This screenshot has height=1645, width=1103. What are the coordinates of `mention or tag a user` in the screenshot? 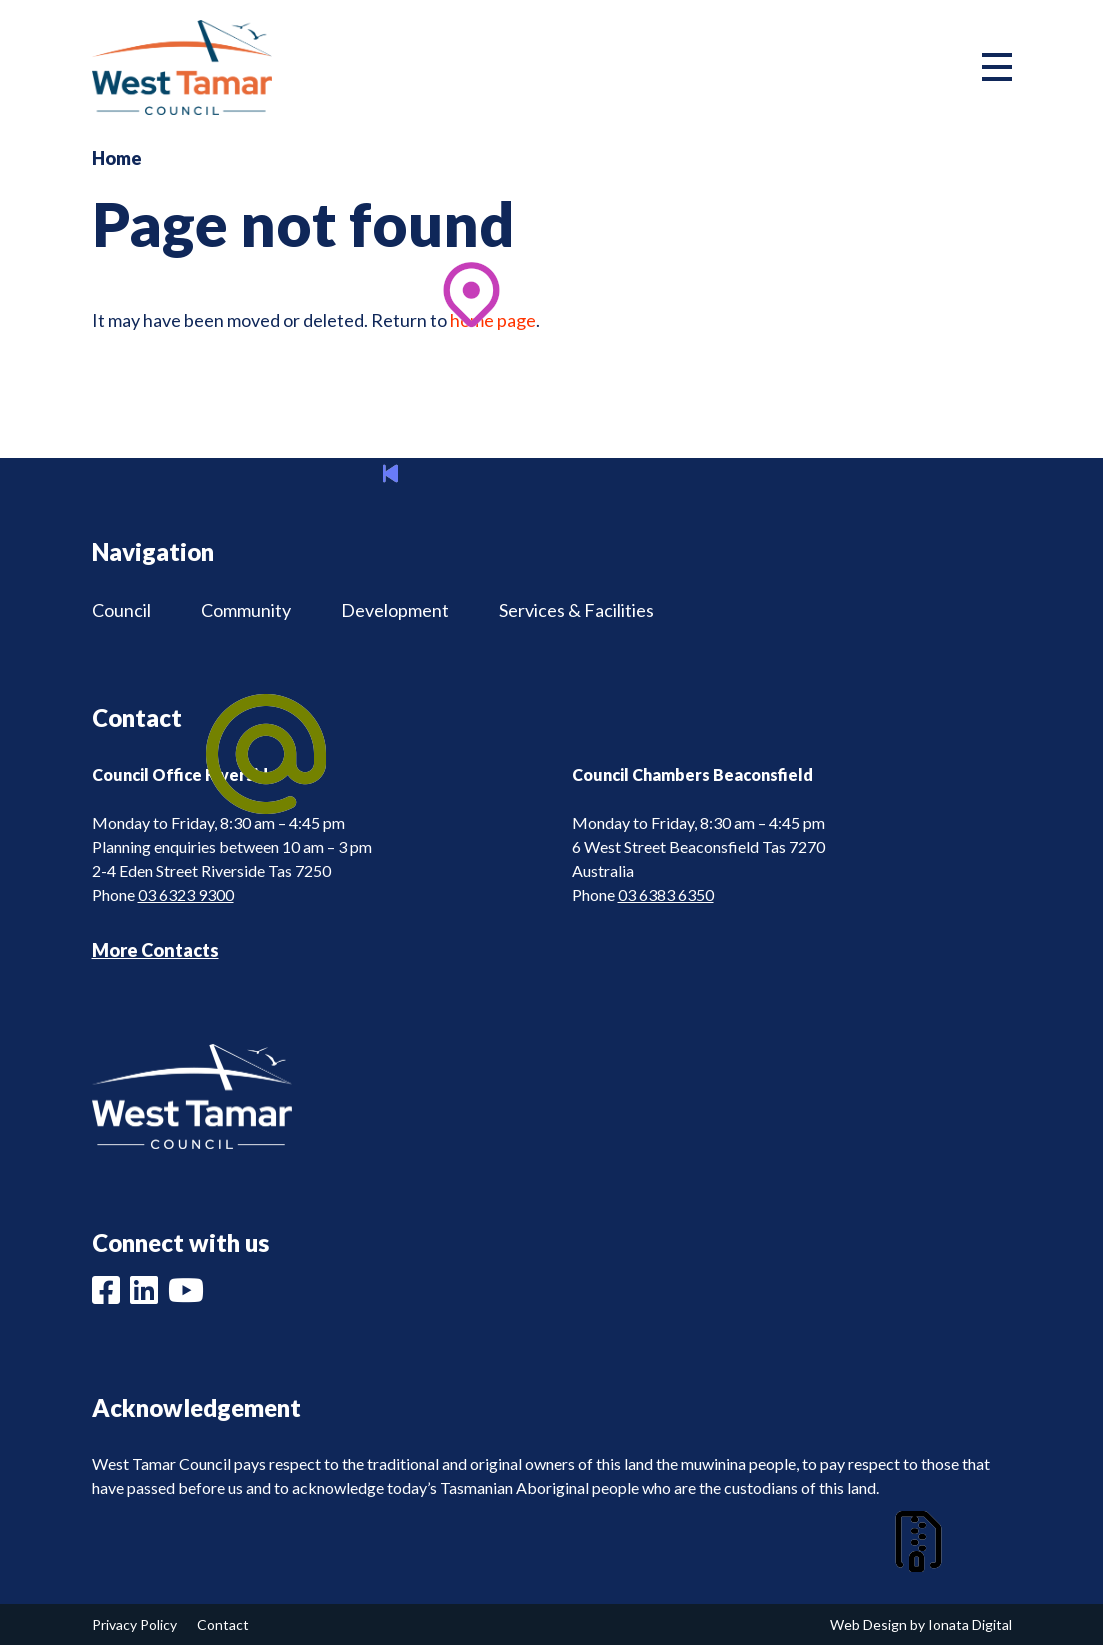 It's located at (266, 754).